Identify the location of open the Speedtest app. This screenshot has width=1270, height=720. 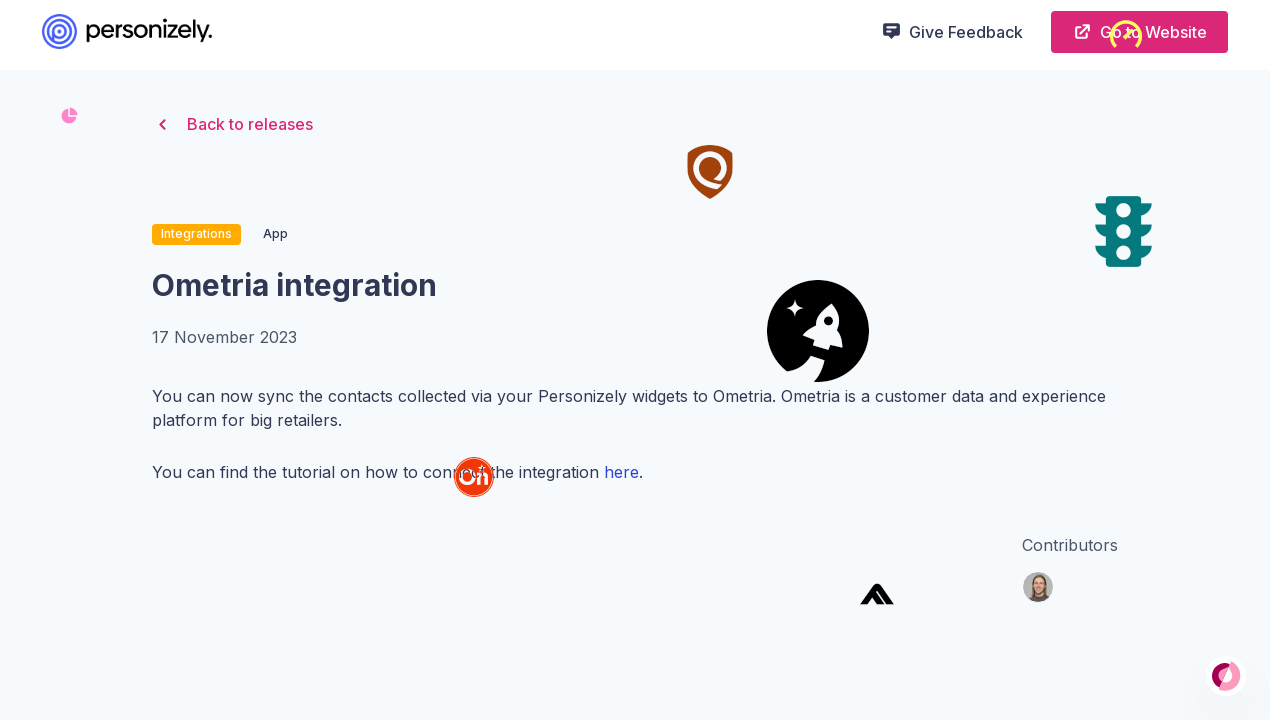
(1126, 34).